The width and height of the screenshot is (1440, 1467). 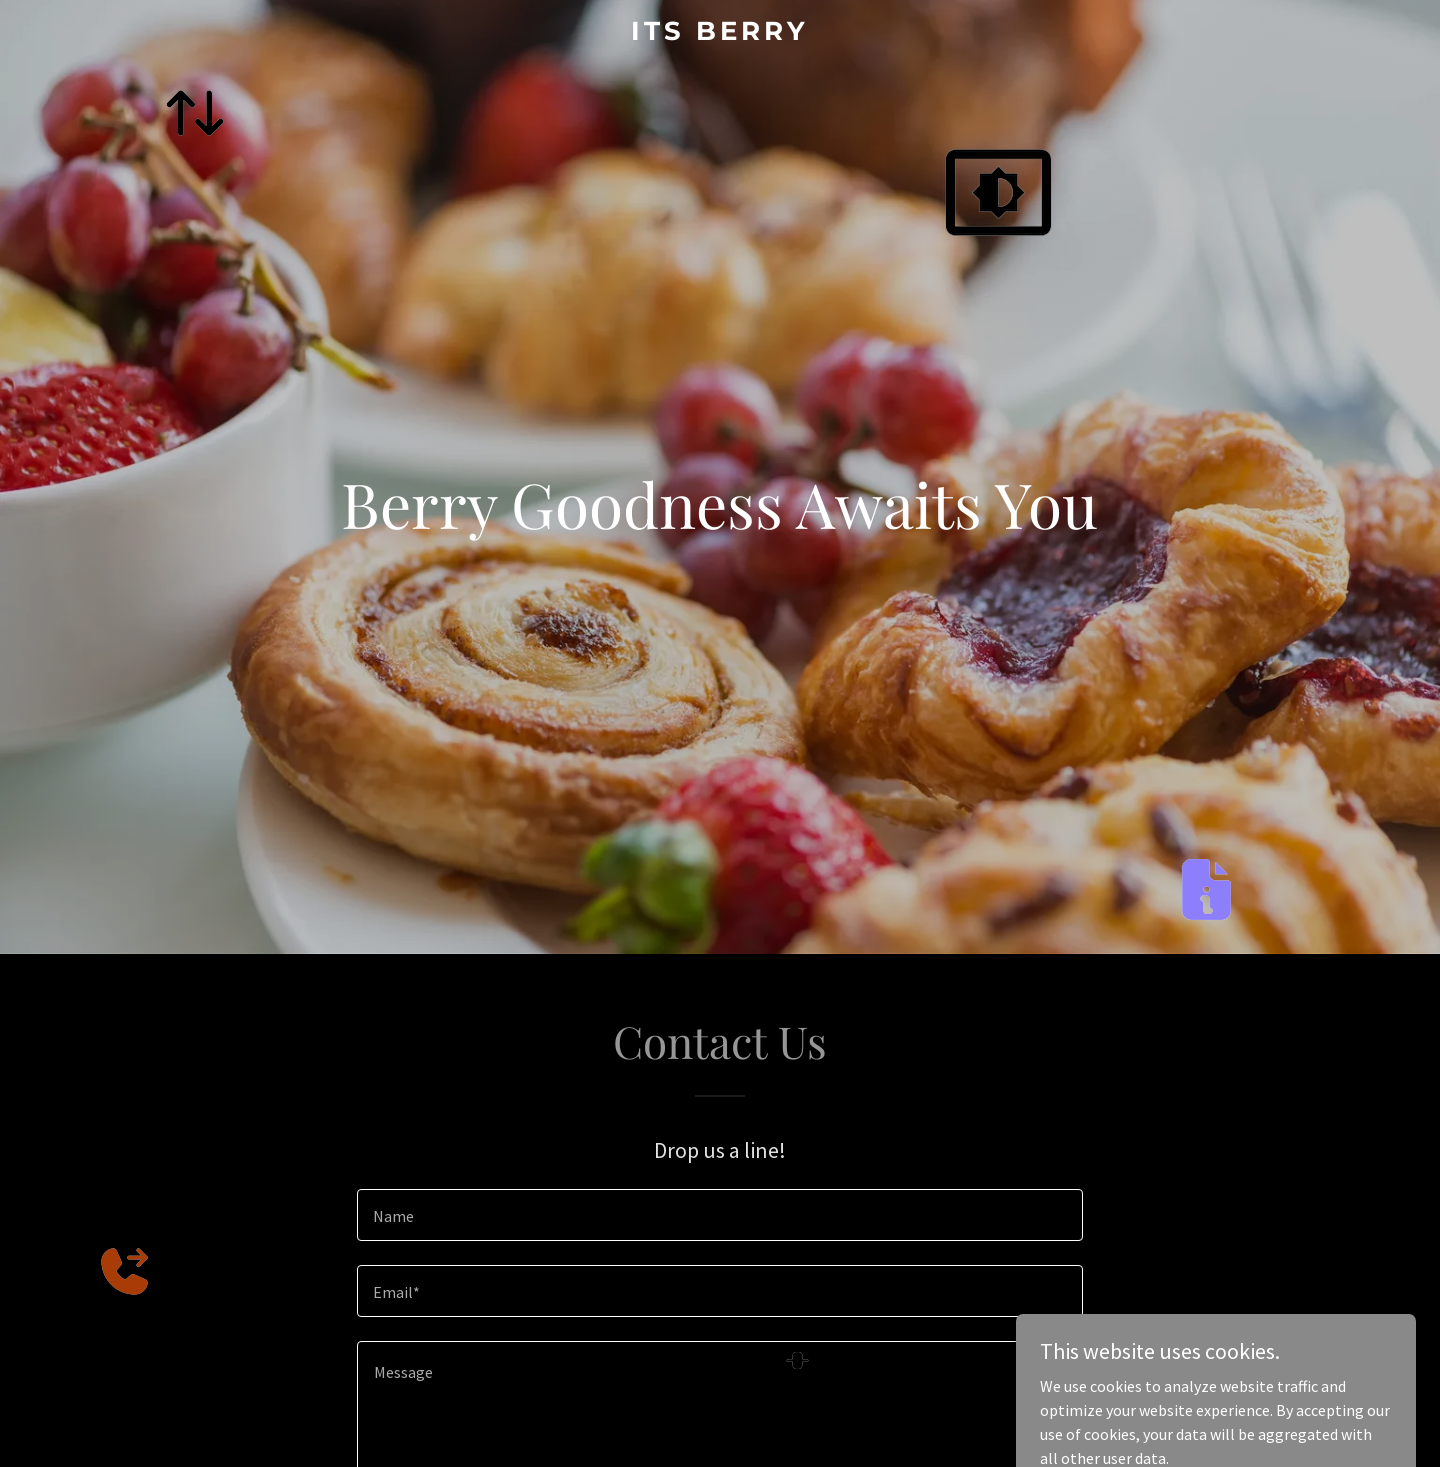 What do you see at coordinates (195, 113) in the screenshot?
I see `sort items in ascending or descending order` at bounding box center [195, 113].